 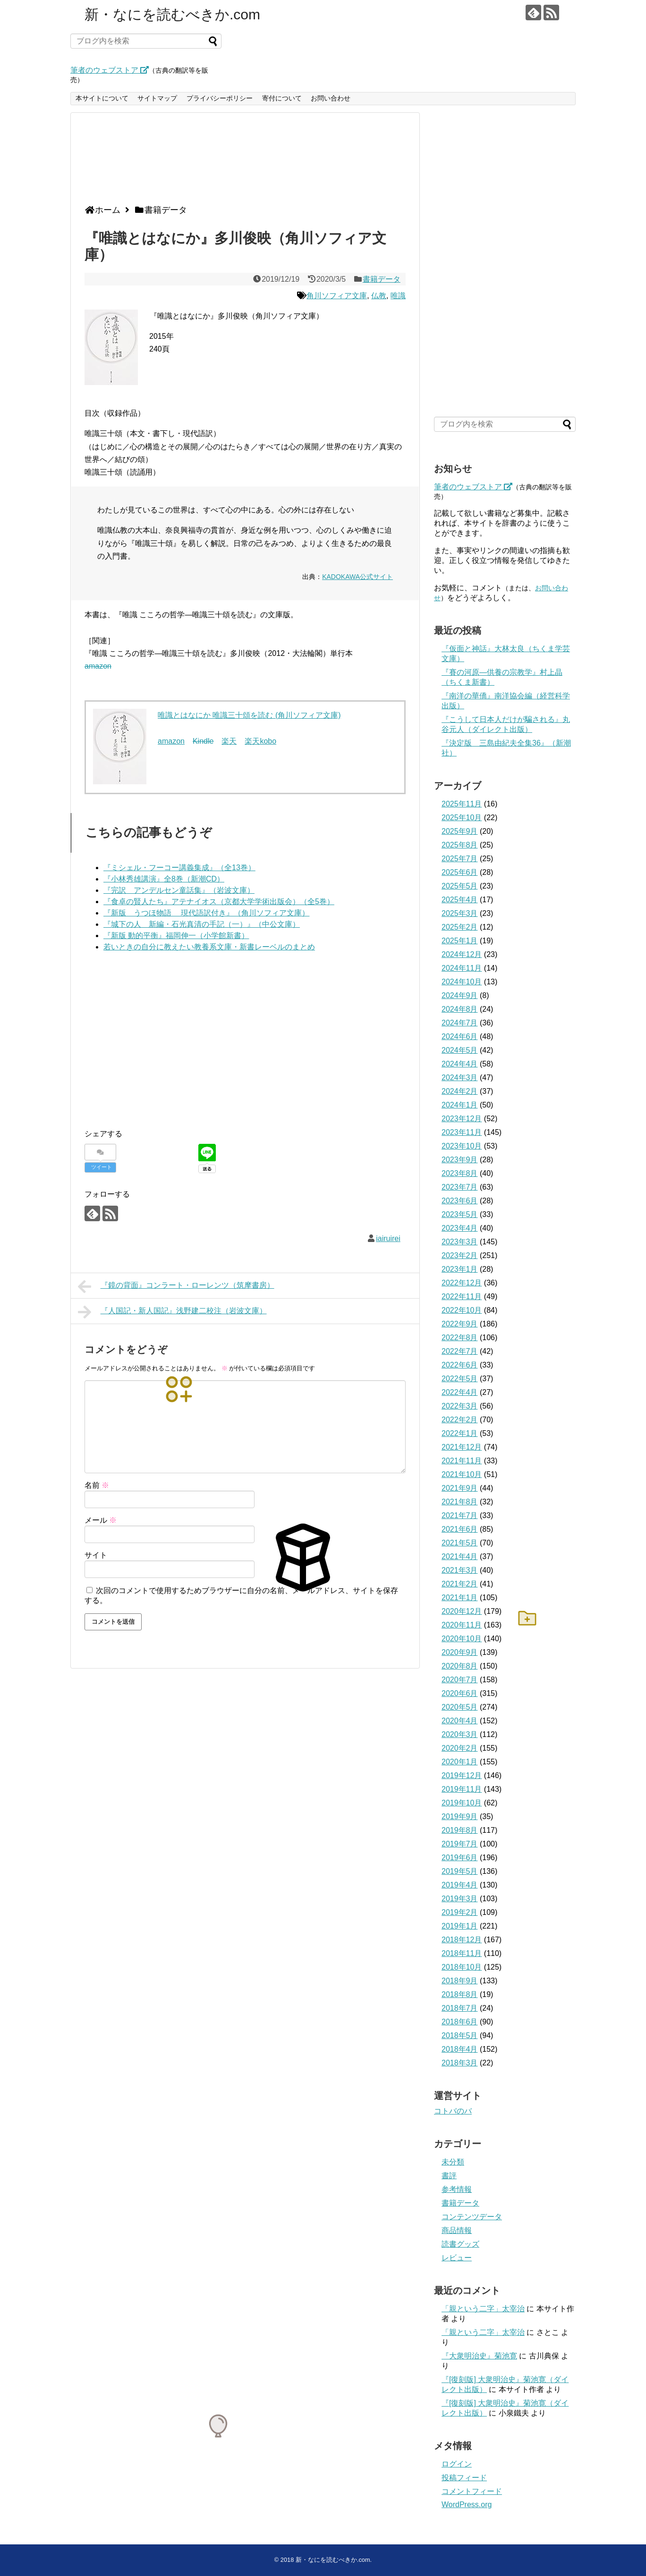 I want to click on add a new item to a collection, so click(x=179, y=1389).